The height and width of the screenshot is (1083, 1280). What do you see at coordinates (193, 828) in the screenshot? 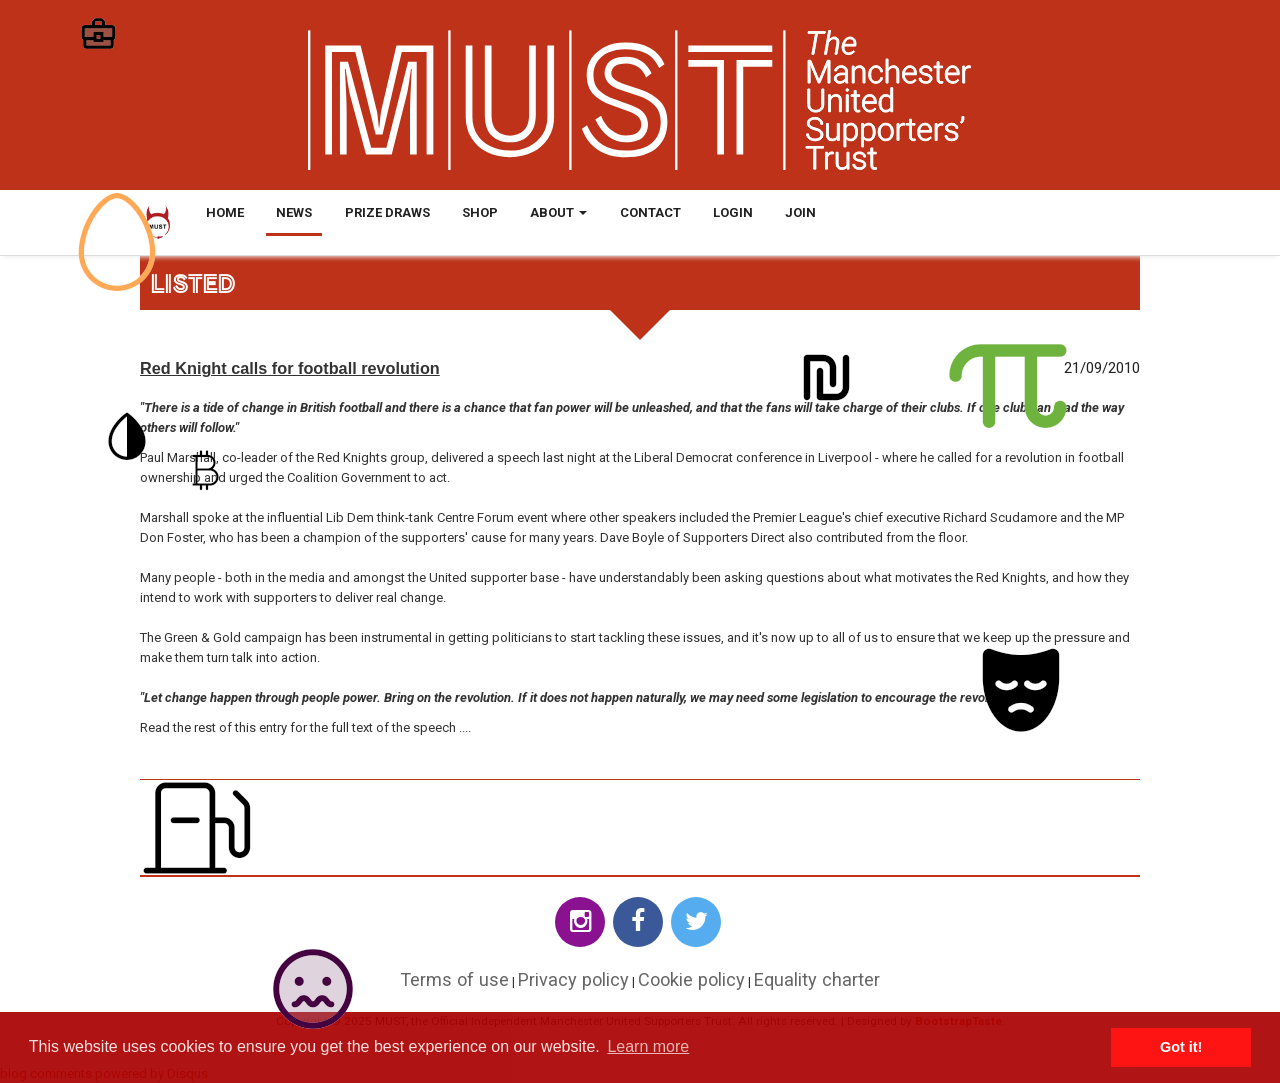
I see `find nearby gas stations` at bounding box center [193, 828].